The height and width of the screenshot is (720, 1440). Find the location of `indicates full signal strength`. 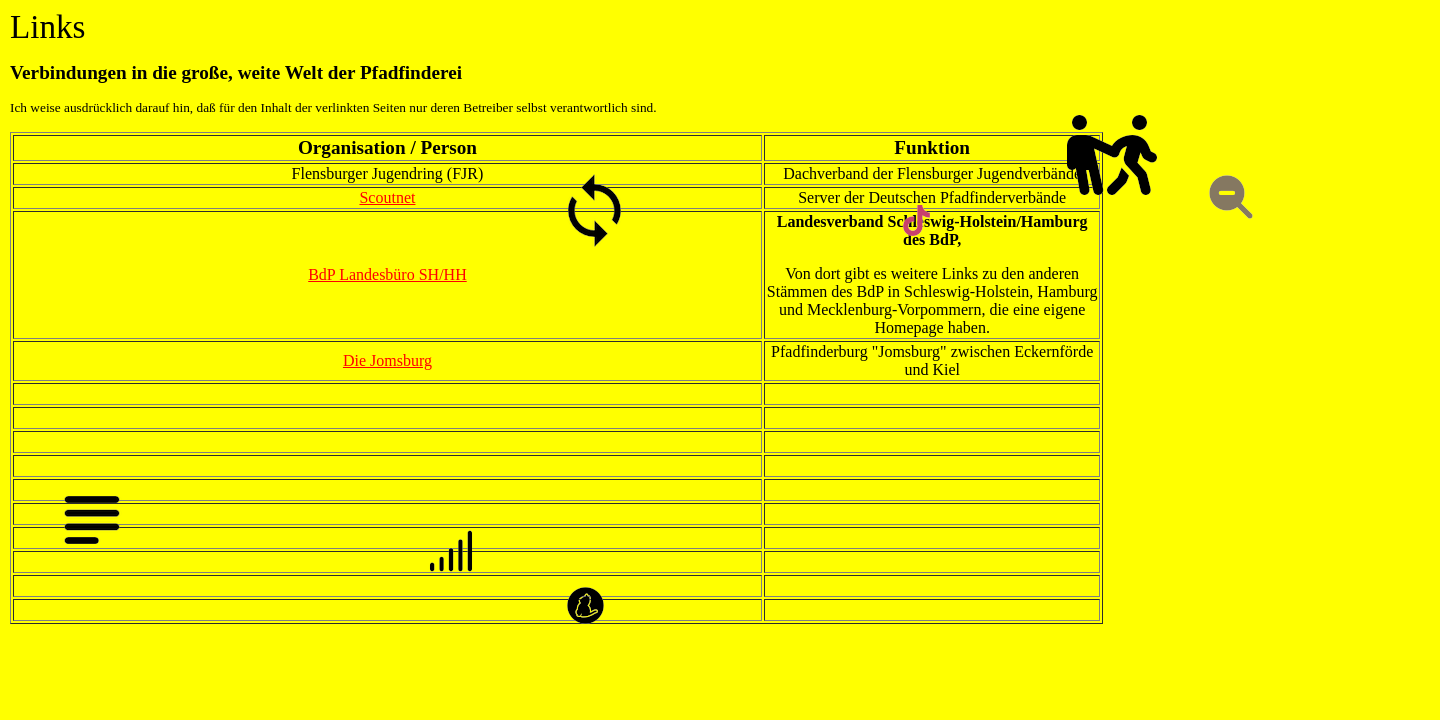

indicates full signal strength is located at coordinates (451, 551).